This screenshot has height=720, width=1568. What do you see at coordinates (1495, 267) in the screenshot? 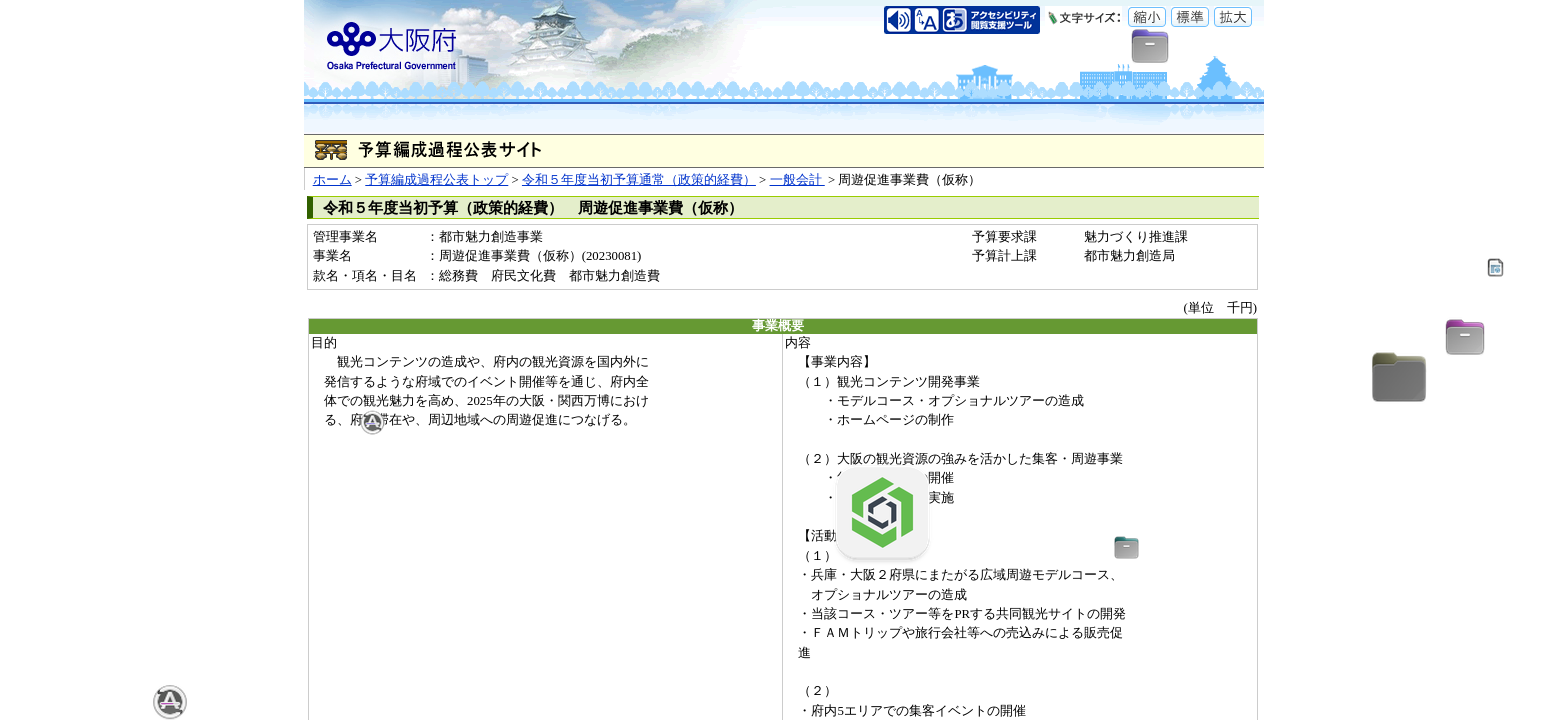
I see `libreoffice web template file type` at bounding box center [1495, 267].